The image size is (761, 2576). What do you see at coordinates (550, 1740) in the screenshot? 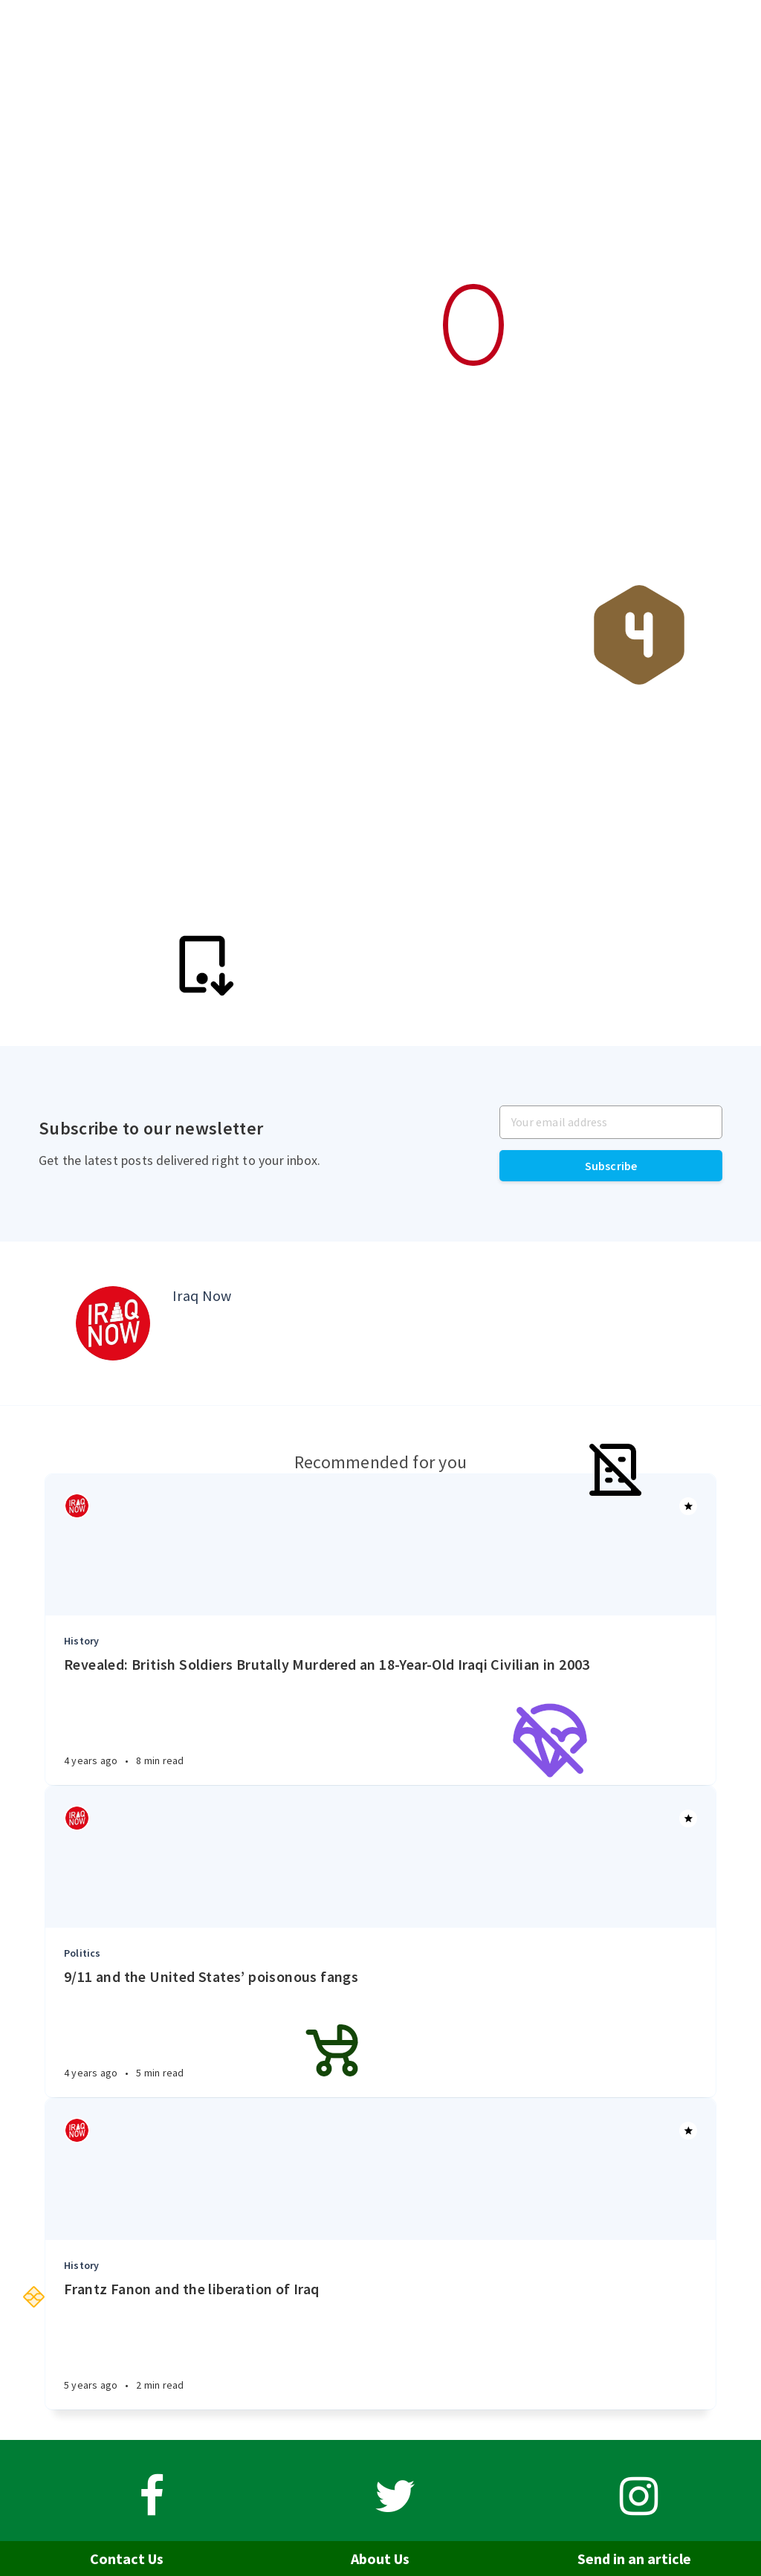
I see `parachute deployment disabled` at bounding box center [550, 1740].